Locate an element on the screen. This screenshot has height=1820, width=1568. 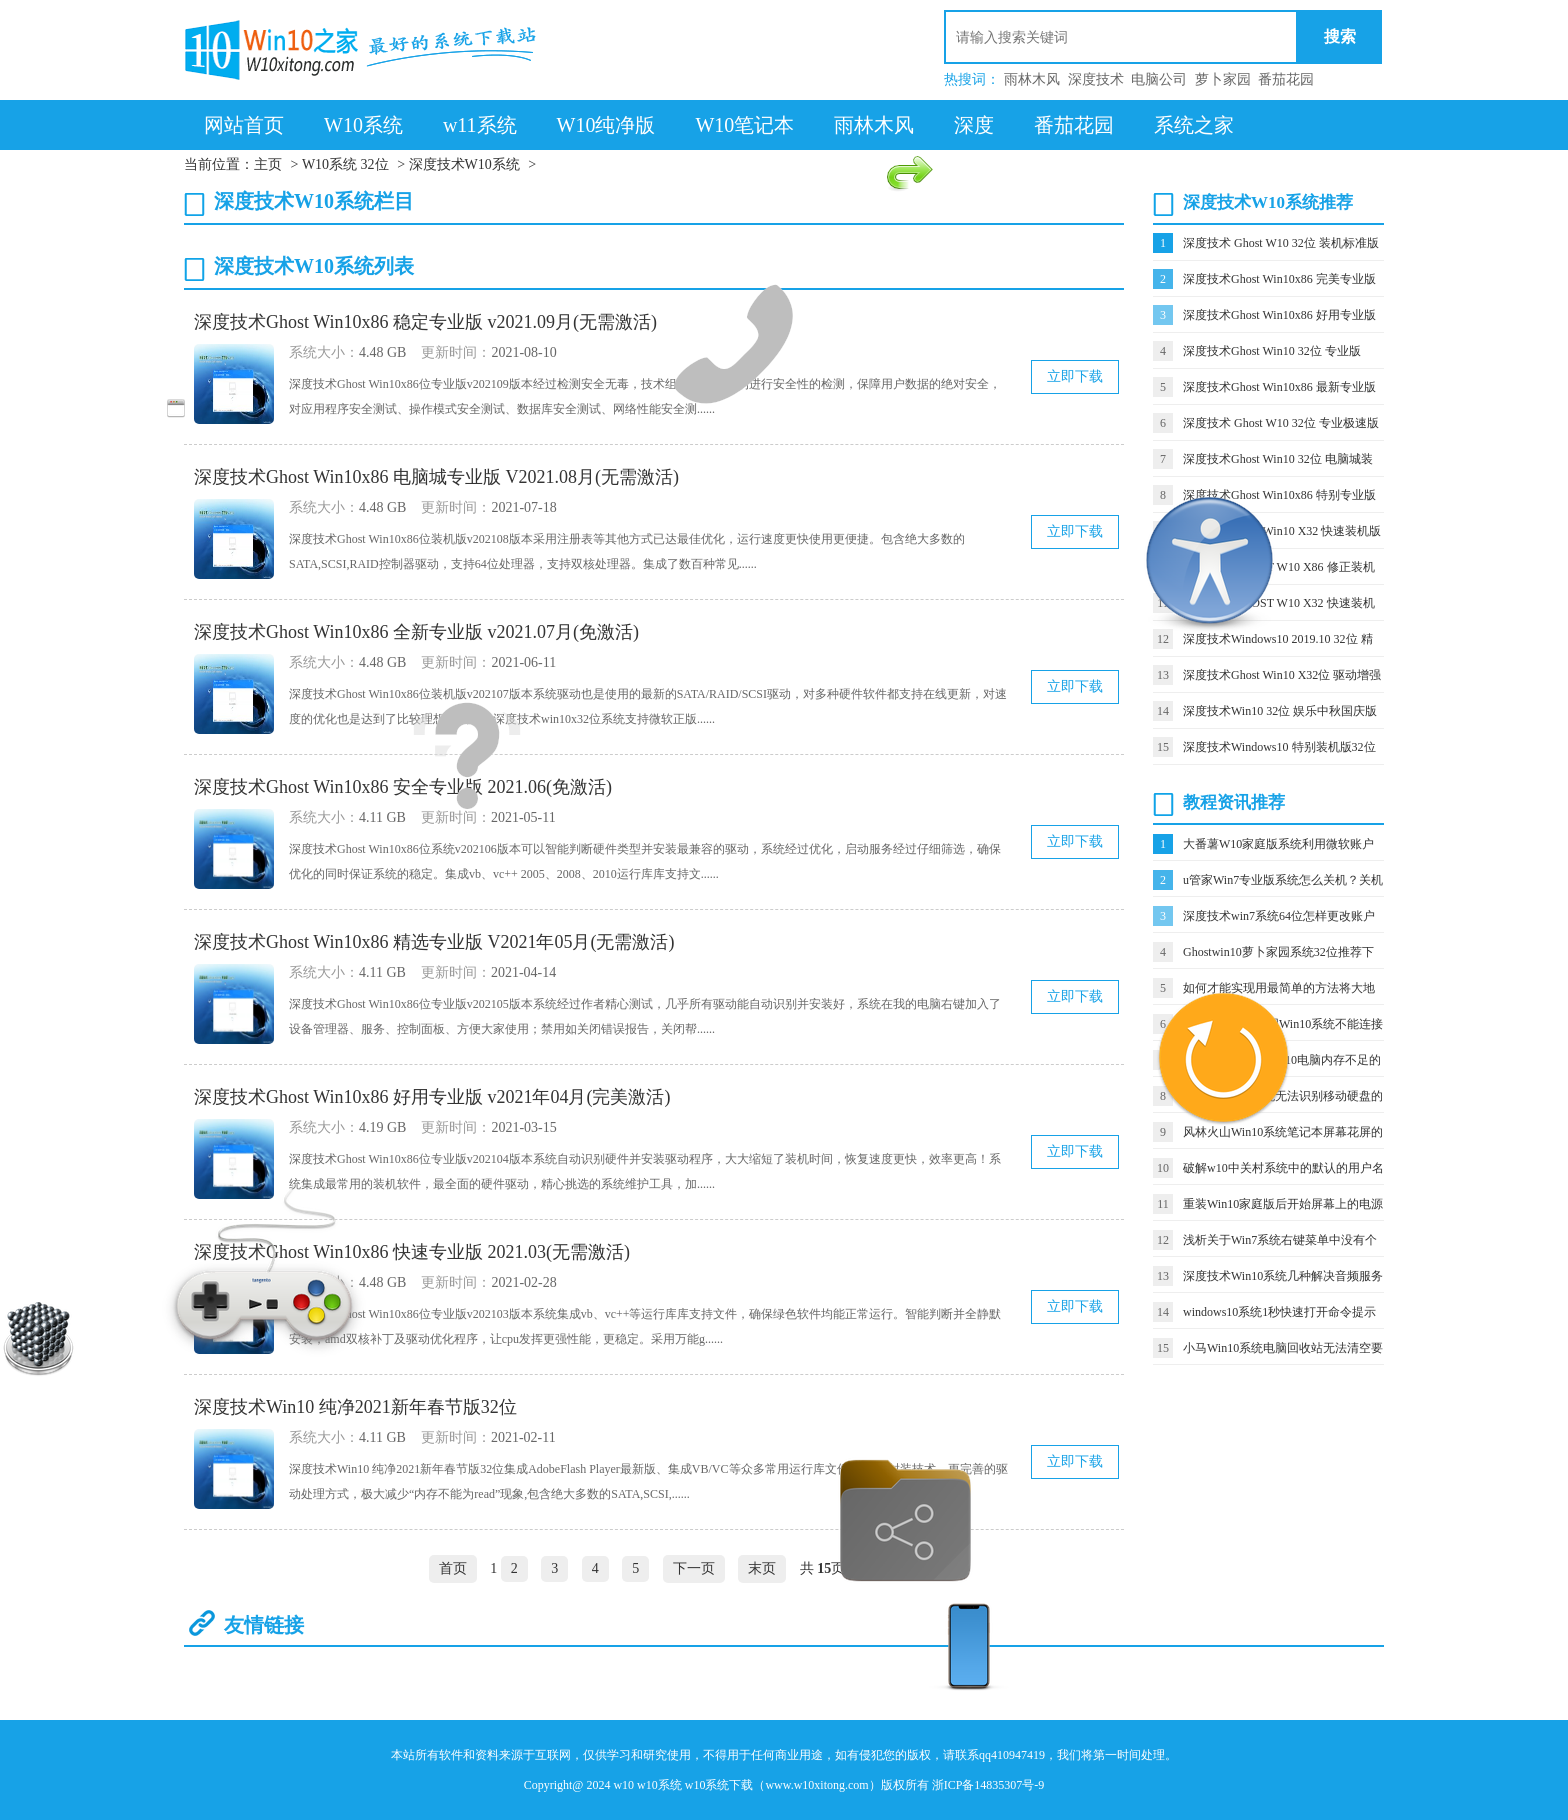
open your public shared folder is located at coordinates (905, 1520).